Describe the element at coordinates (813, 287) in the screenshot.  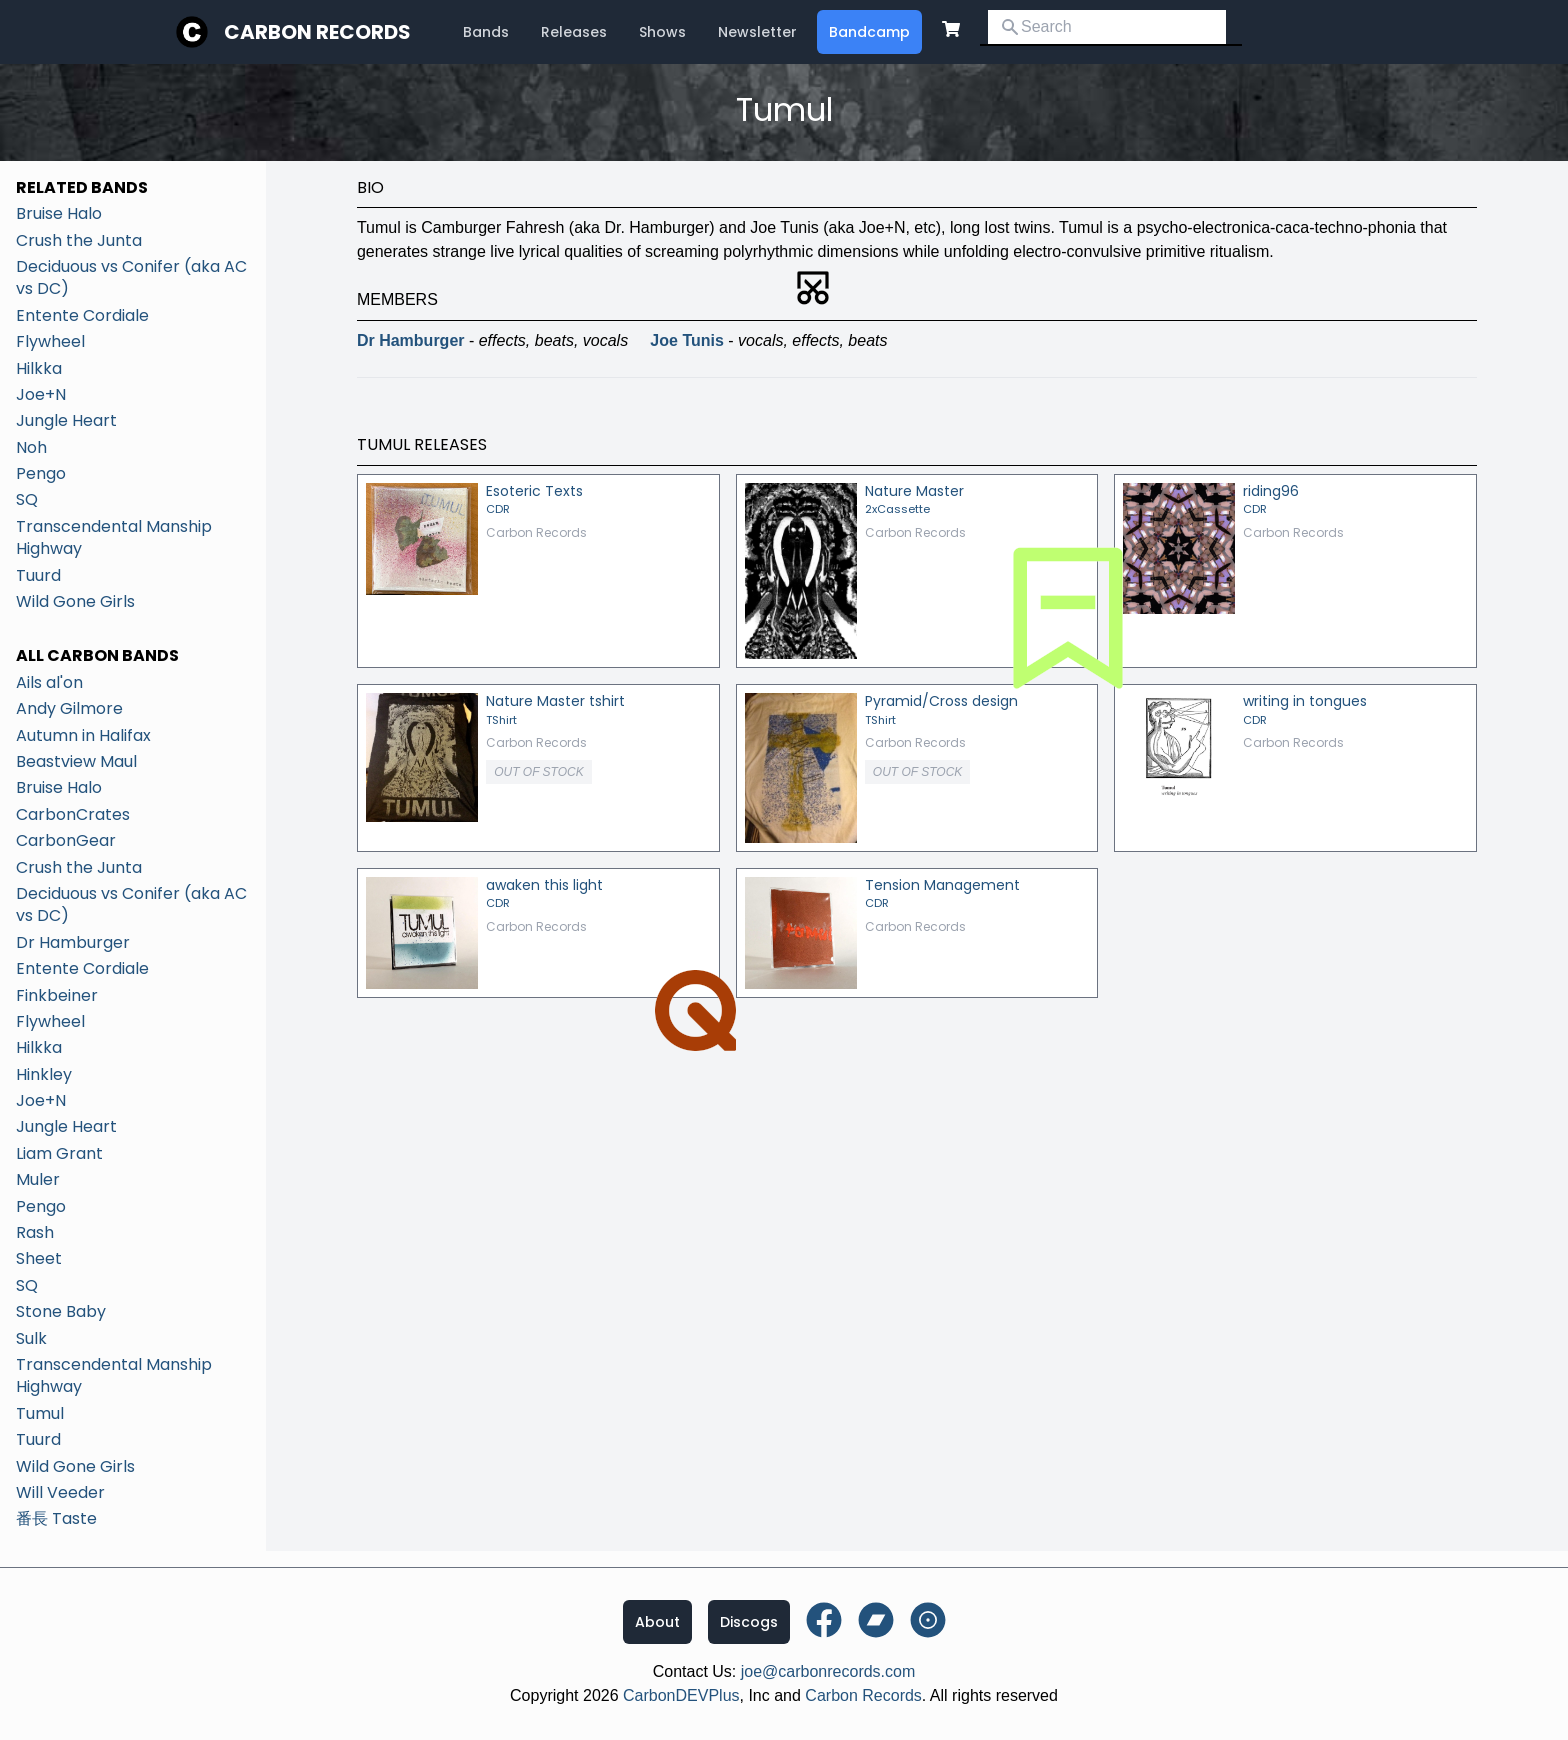
I see `capture a screenshot` at that location.